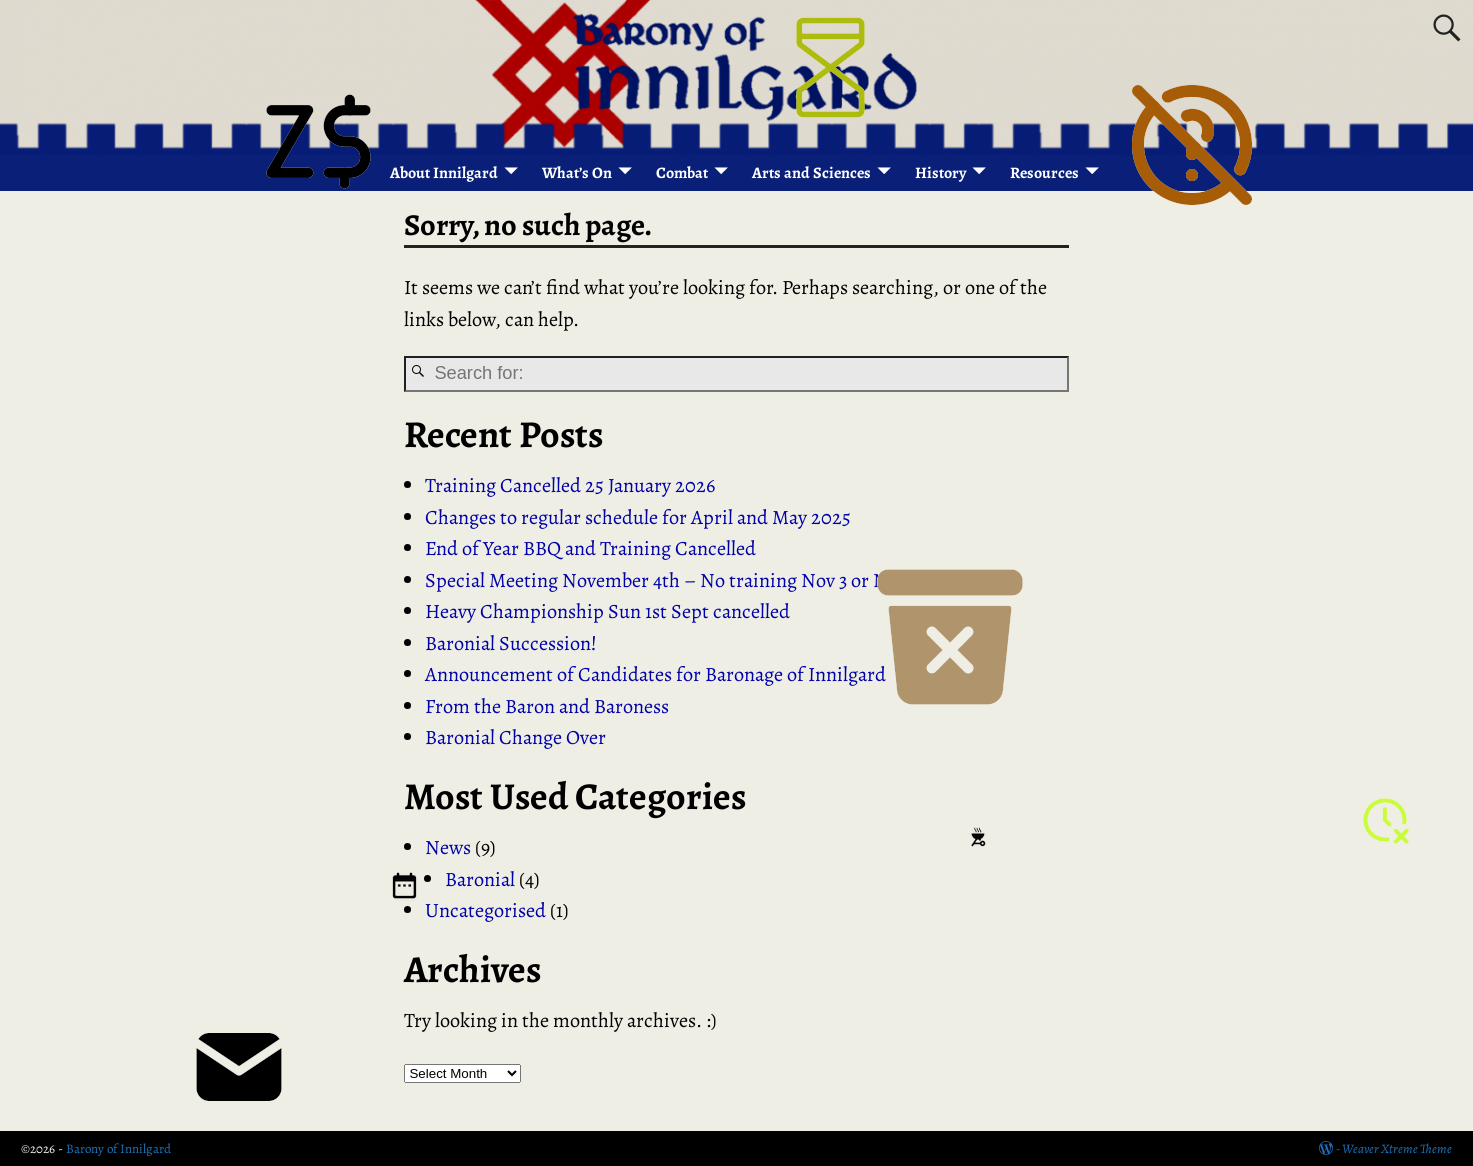  Describe the element at coordinates (1385, 820) in the screenshot. I see `cancel a scheduled event or timer` at that location.